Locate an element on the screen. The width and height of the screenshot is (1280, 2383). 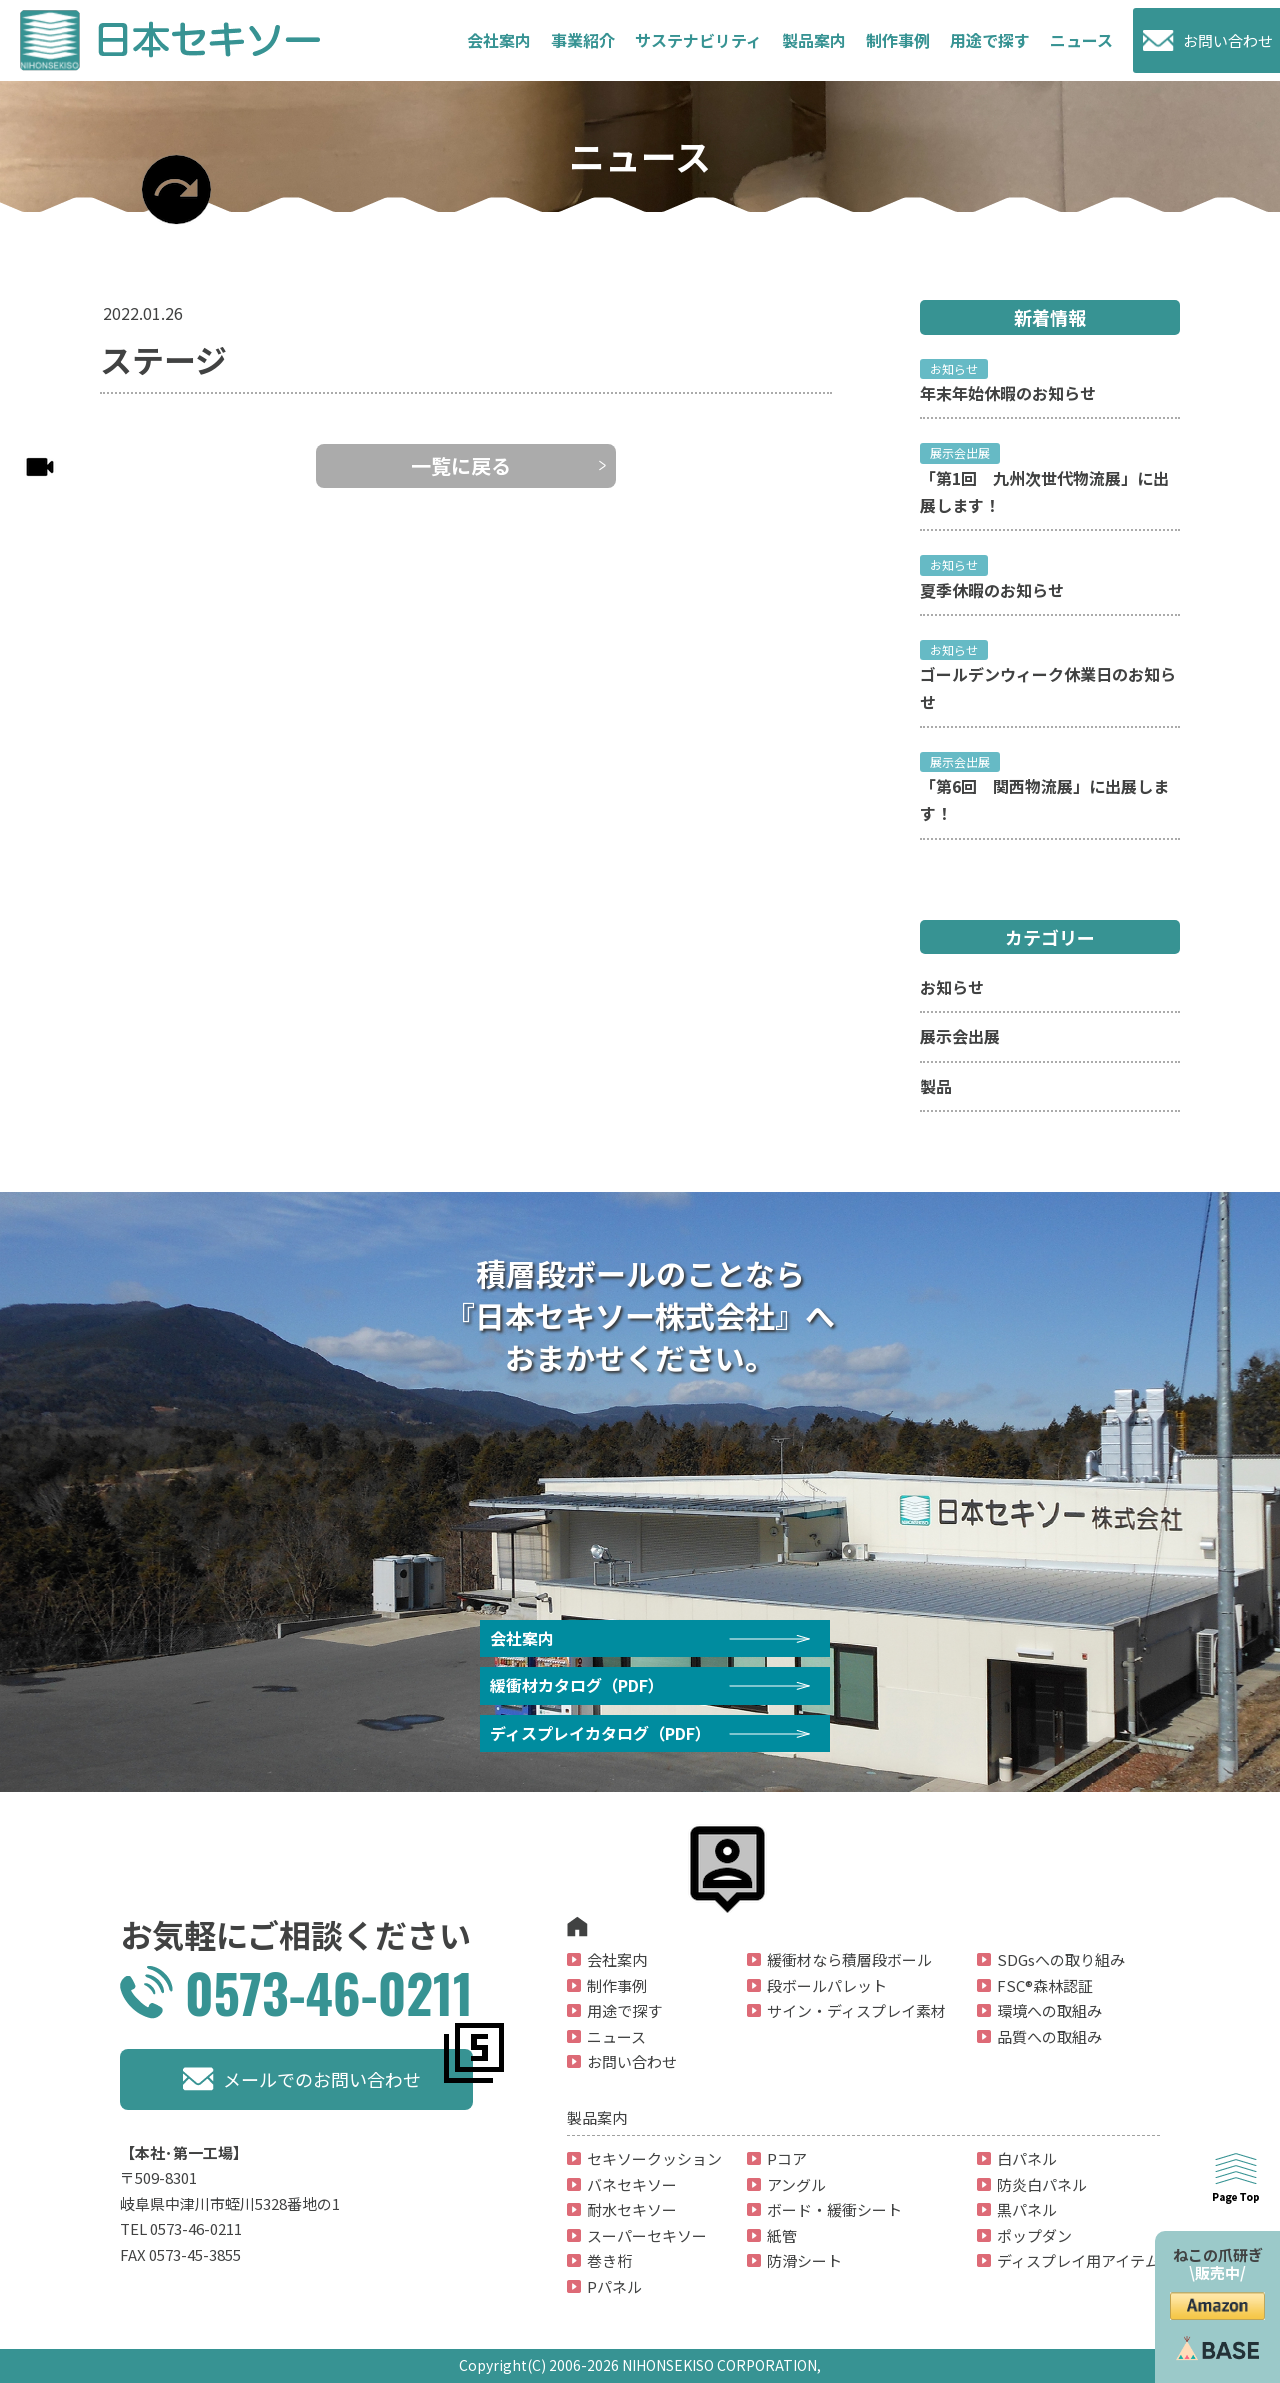
skip to next scheduled task or plan is located at coordinates (176, 189).